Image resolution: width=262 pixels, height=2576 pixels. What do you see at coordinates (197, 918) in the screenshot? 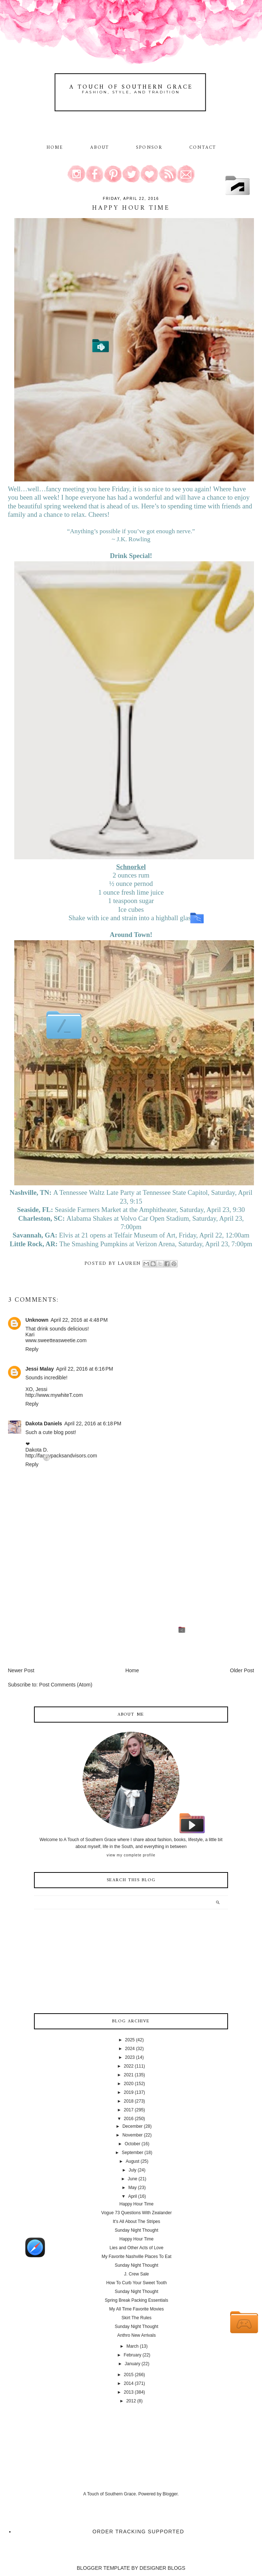
I see `open folder containing kali linux files` at bounding box center [197, 918].